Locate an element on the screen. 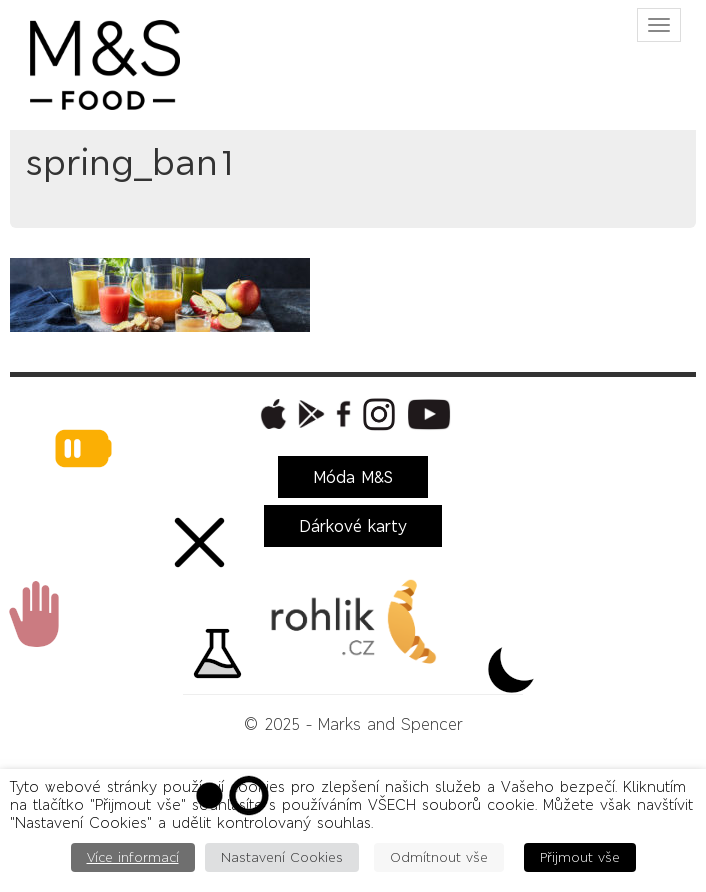 The width and height of the screenshot is (706, 892). indicates battery level at approximately 50% charge is located at coordinates (83, 448).